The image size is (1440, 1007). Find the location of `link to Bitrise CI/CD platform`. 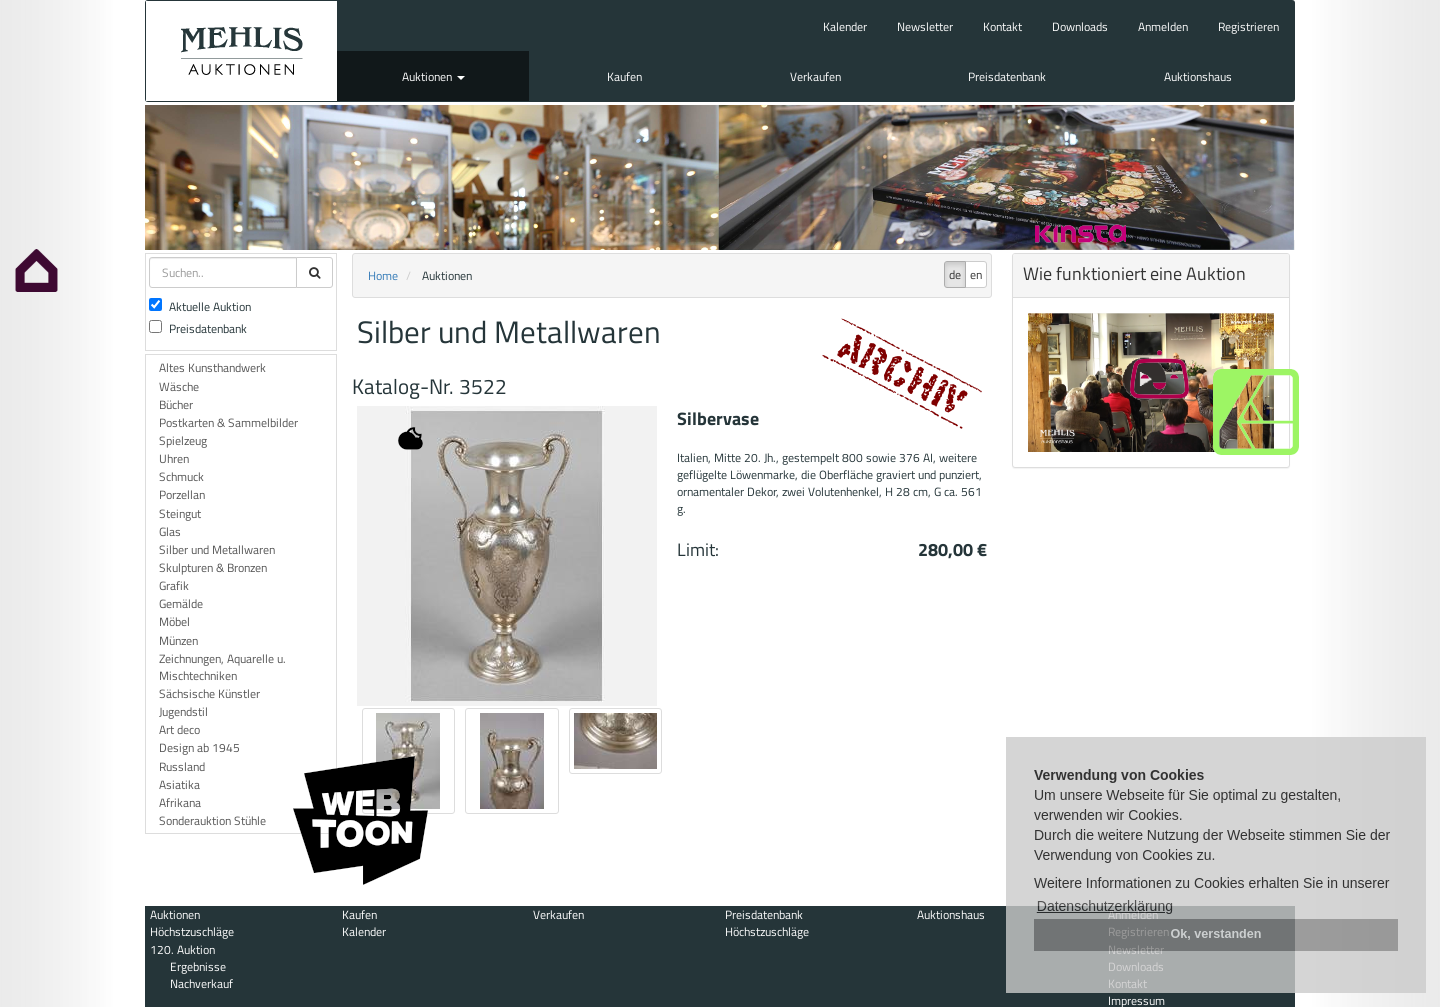

link to Bitrise CI/CD platform is located at coordinates (1159, 374).